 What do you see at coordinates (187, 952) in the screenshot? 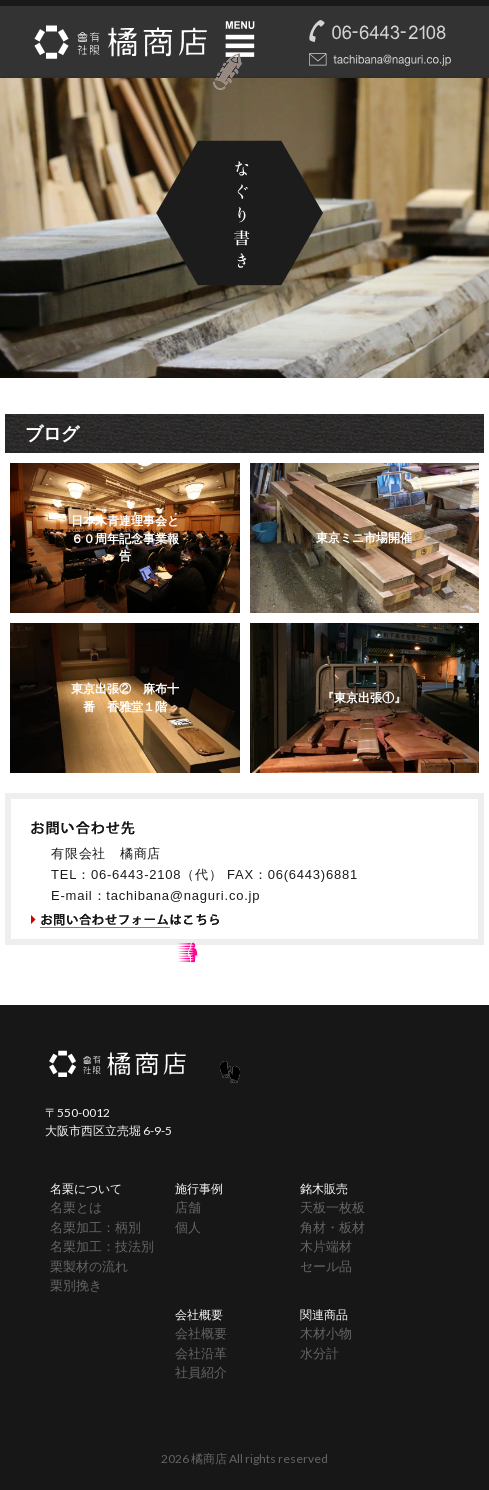
I see `indicates evasion or dodge ability activated` at bounding box center [187, 952].